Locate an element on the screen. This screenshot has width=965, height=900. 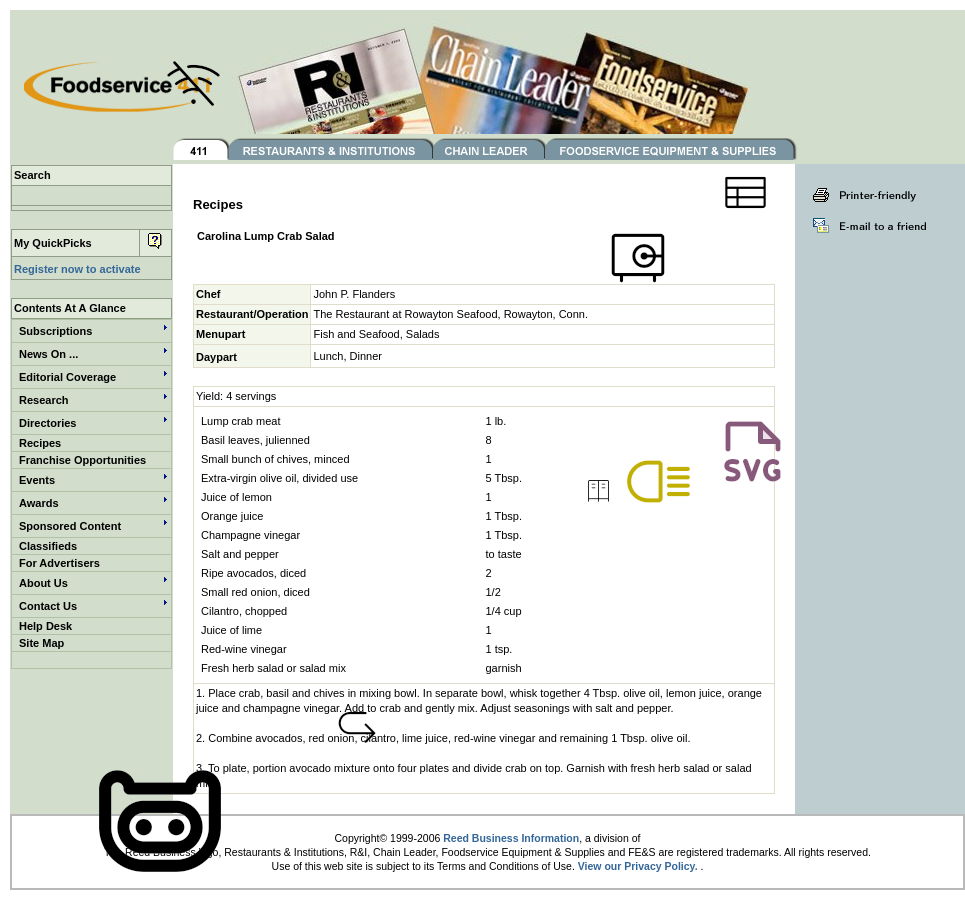
redo or repeat last action is located at coordinates (357, 726).